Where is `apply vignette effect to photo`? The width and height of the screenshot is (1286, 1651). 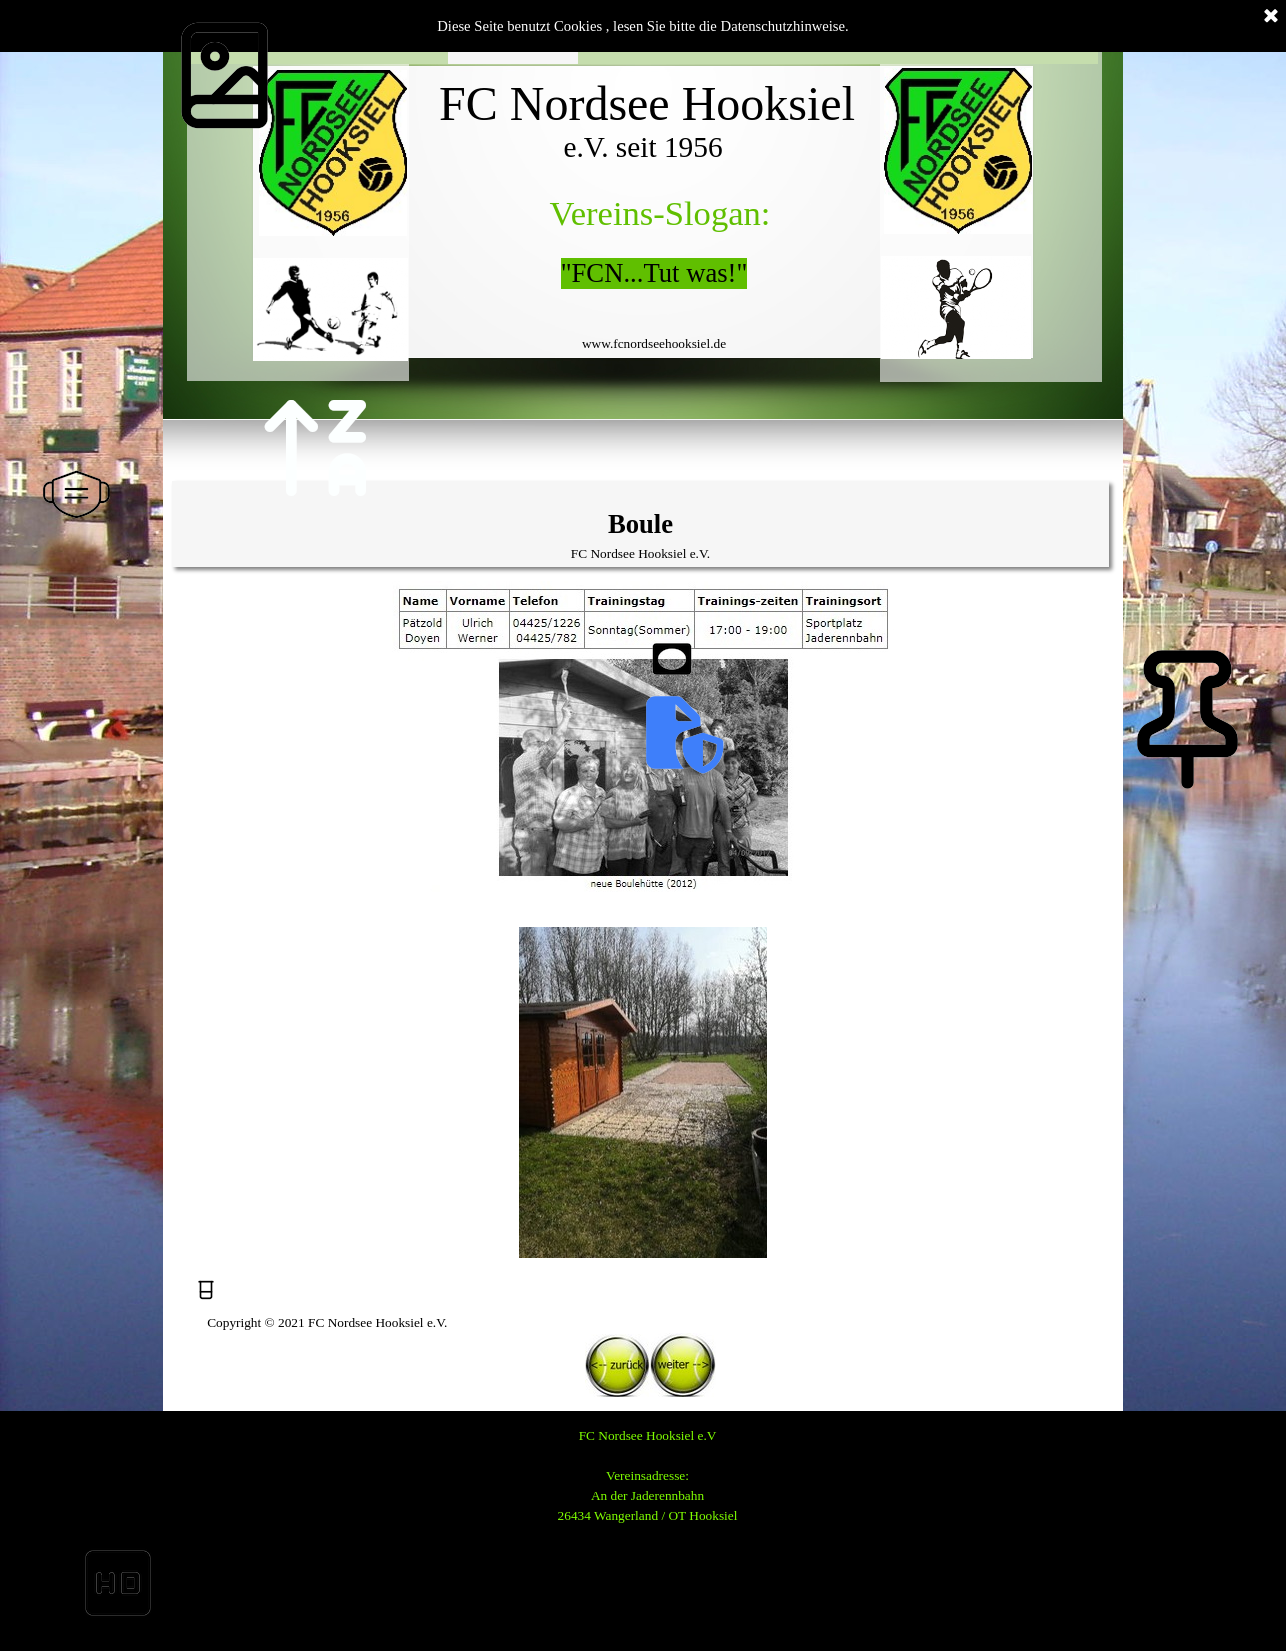 apply vignette effect to photo is located at coordinates (672, 659).